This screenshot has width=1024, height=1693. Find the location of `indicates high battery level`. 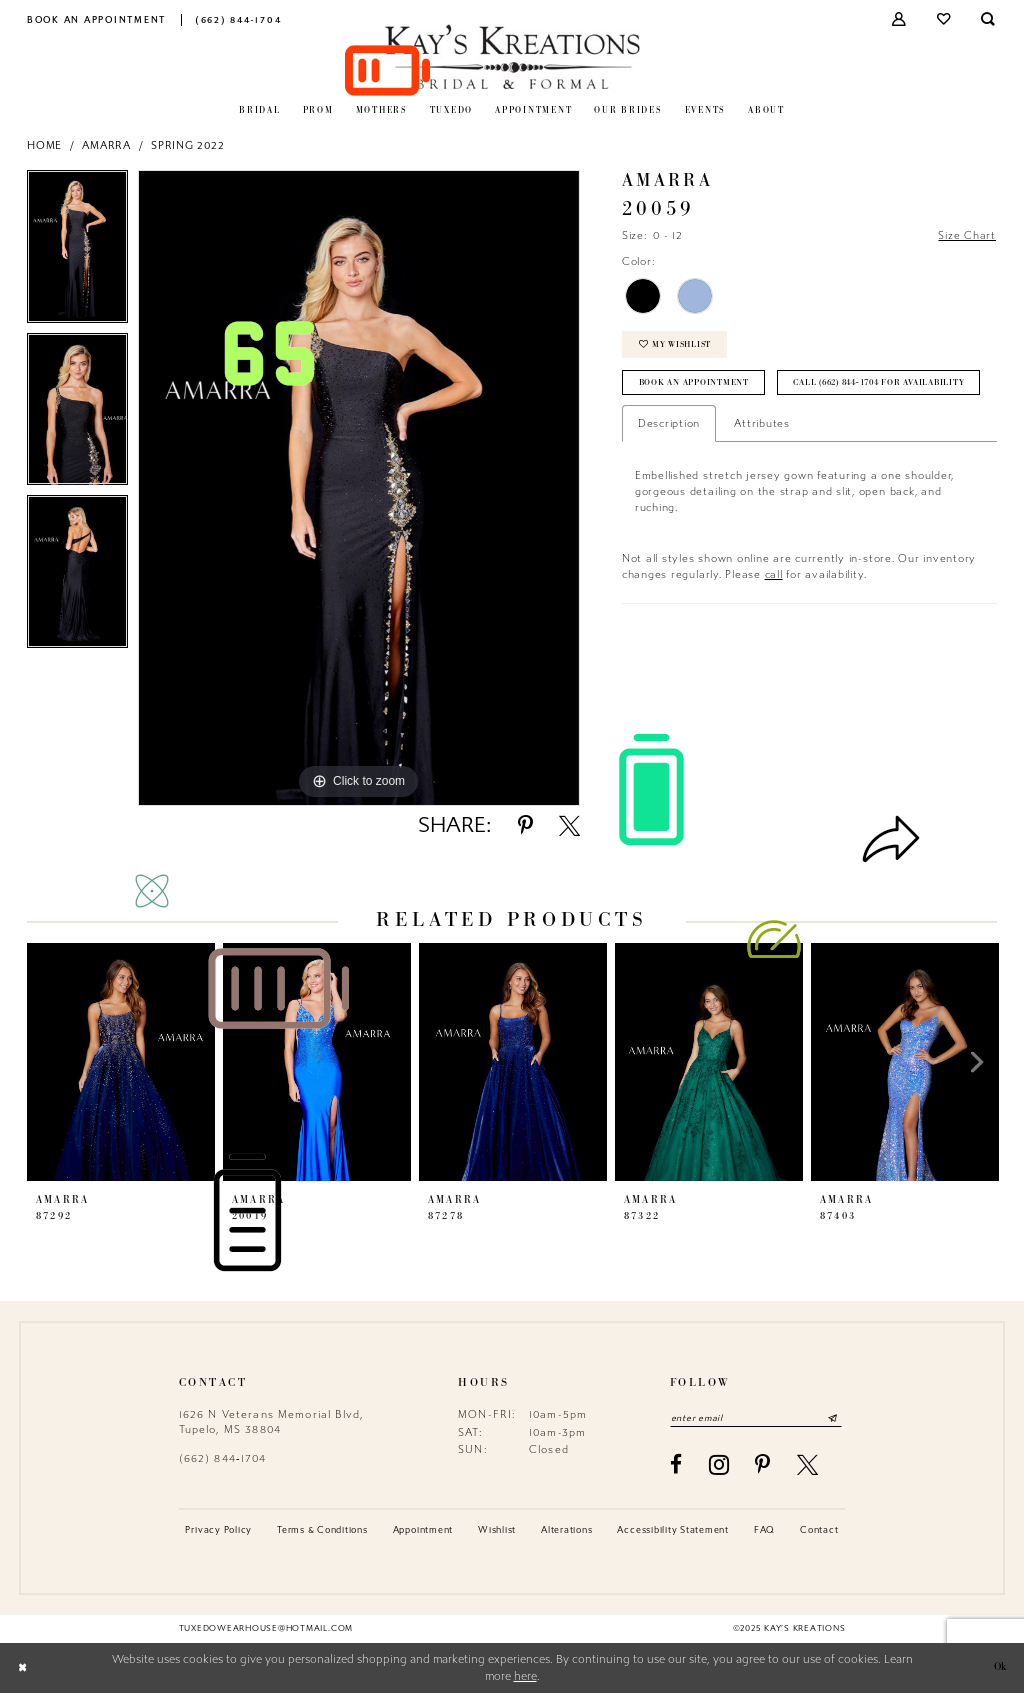

indicates high battery level is located at coordinates (247, 1214).